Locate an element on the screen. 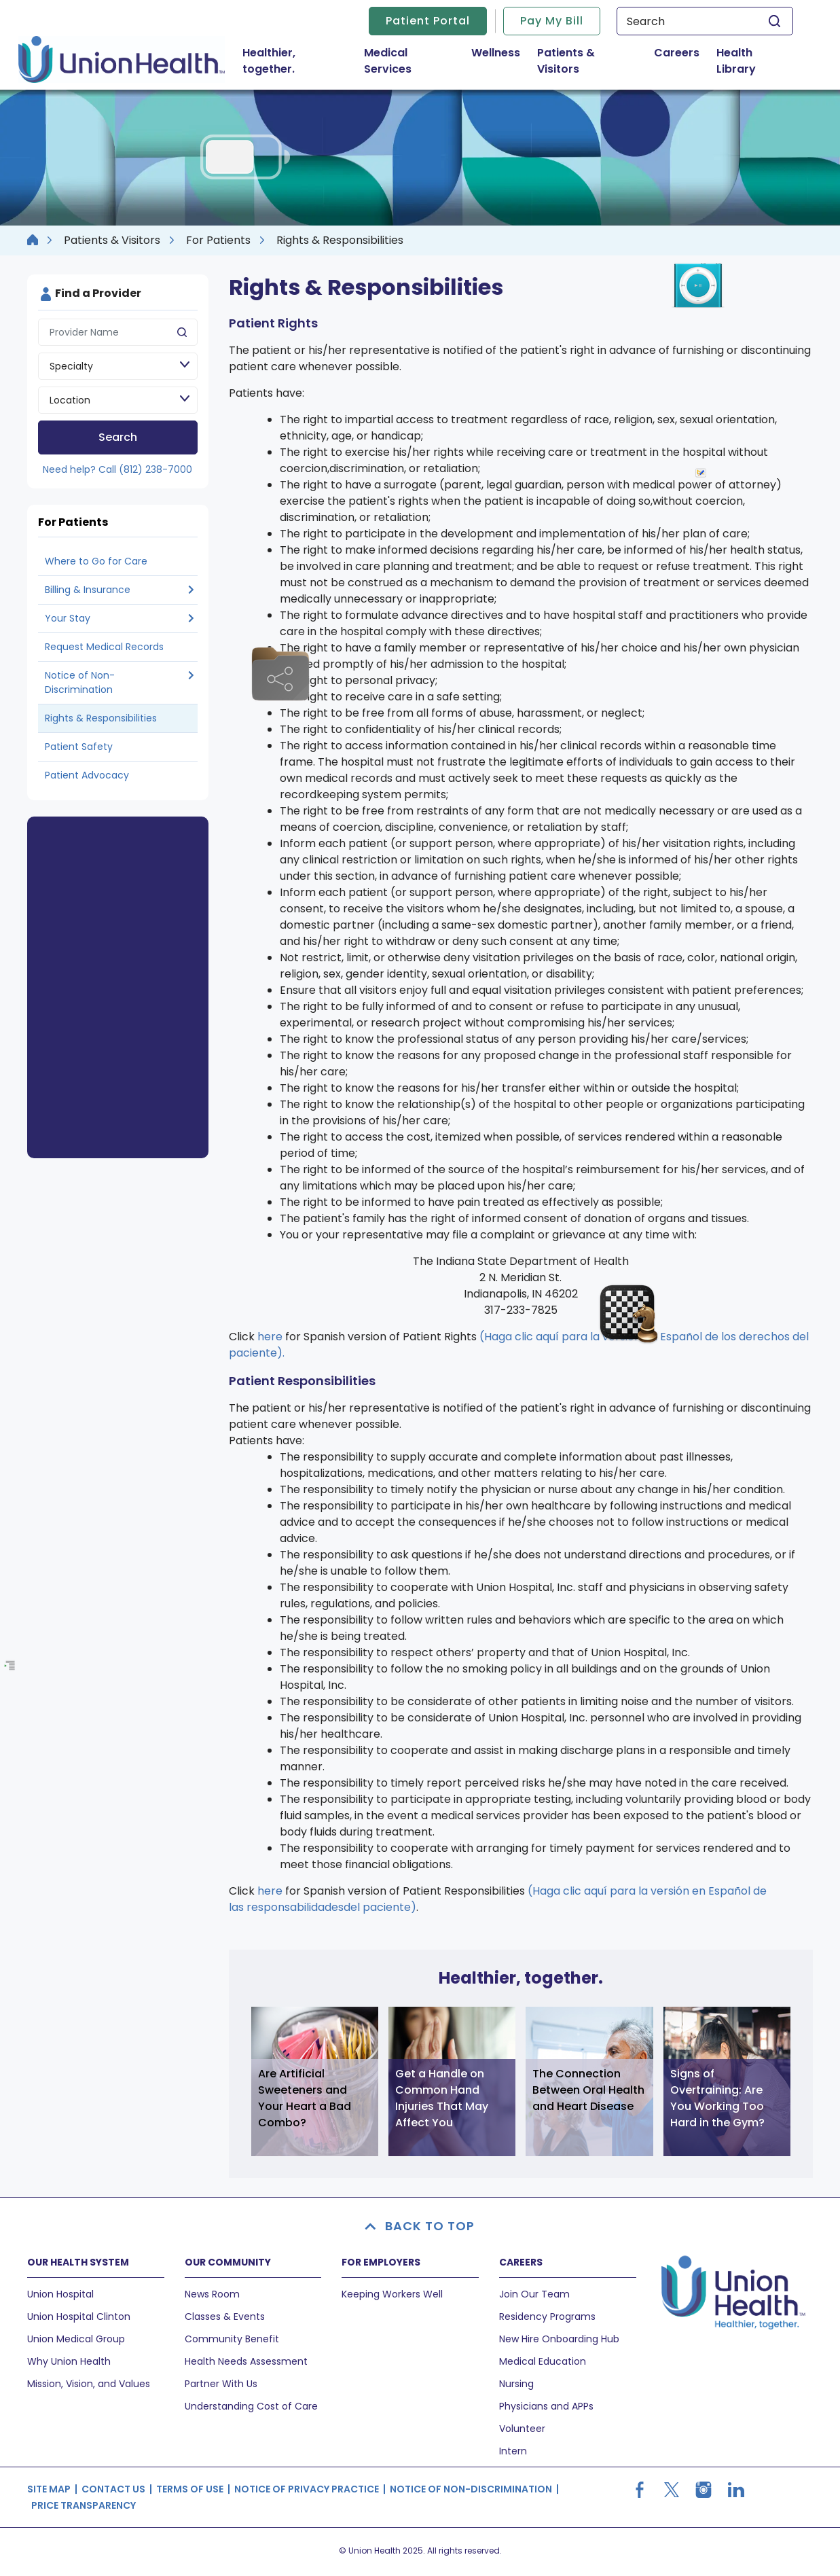 Image resolution: width=840 pixels, height=2576 pixels. access your public shared files folder is located at coordinates (280, 674).